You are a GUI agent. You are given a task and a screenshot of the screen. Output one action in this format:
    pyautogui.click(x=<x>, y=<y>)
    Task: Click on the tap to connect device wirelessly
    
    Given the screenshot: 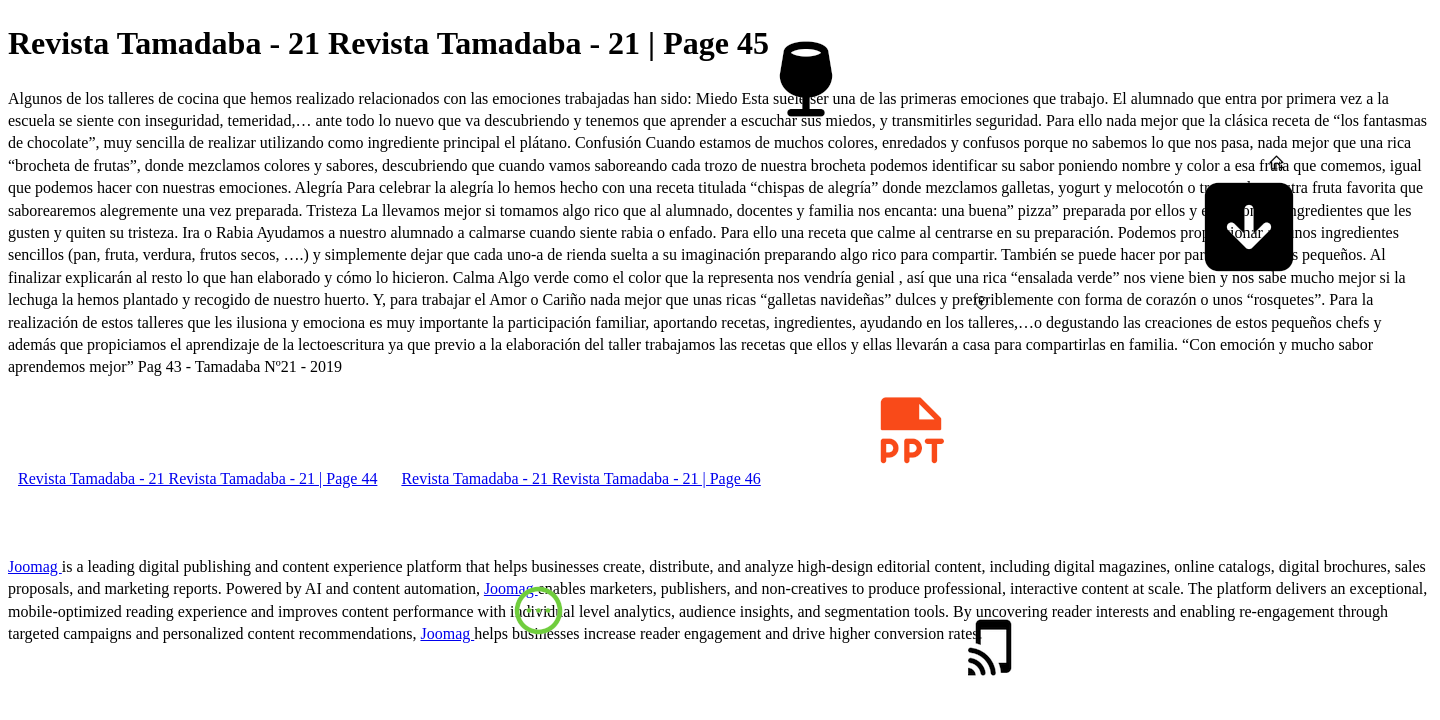 What is the action you would take?
    pyautogui.click(x=993, y=647)
    